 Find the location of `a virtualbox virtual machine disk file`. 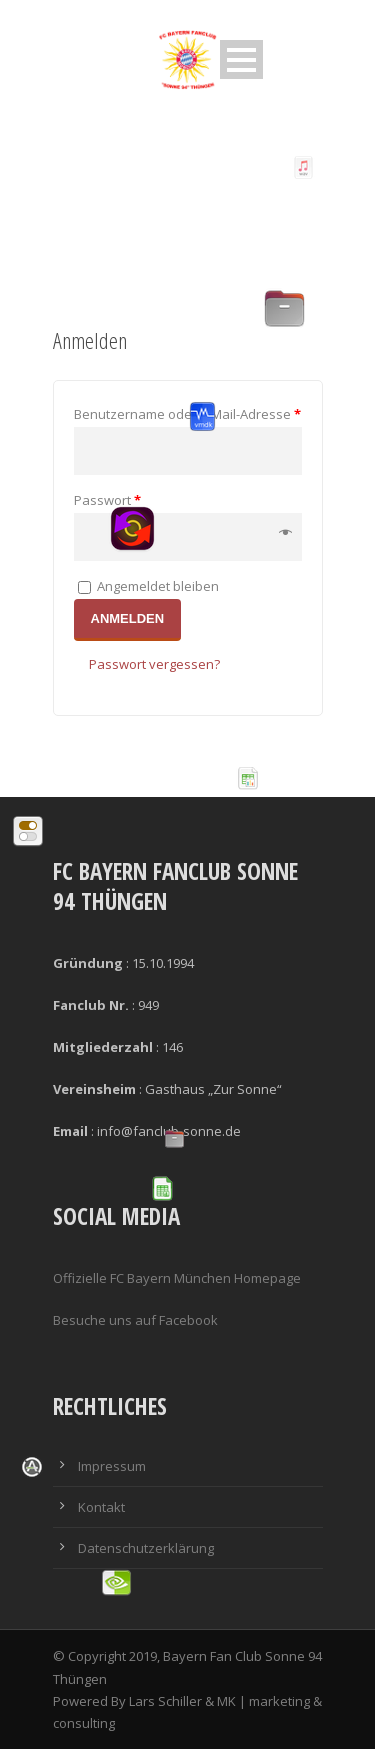

a virtualbox virtual machine disk file is located at coordinates (202, 416).